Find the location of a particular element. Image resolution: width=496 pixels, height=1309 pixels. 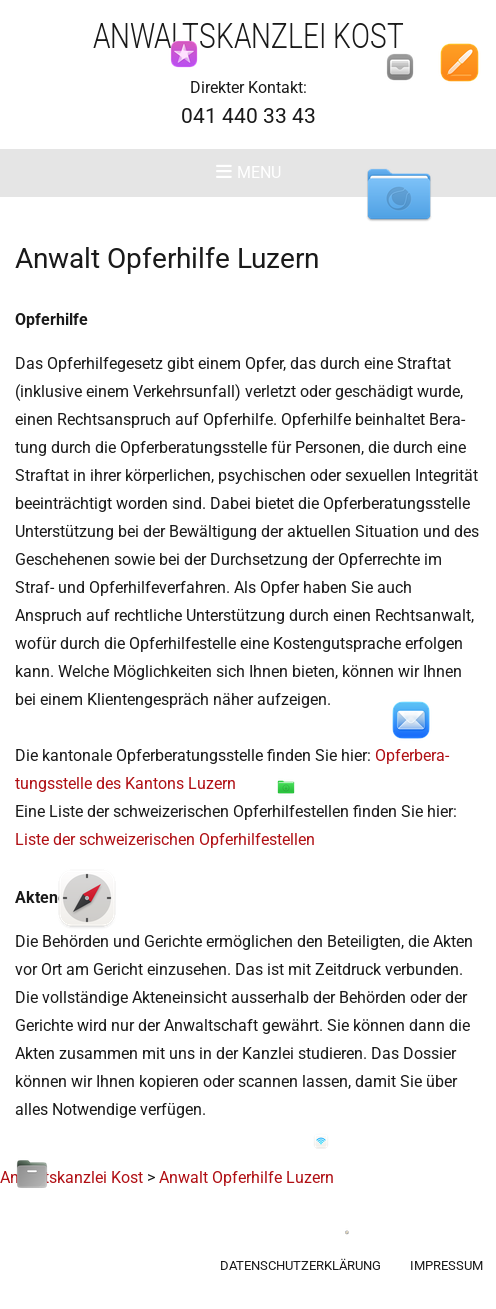

open the file manager application is located at coordinates (32, 1174).